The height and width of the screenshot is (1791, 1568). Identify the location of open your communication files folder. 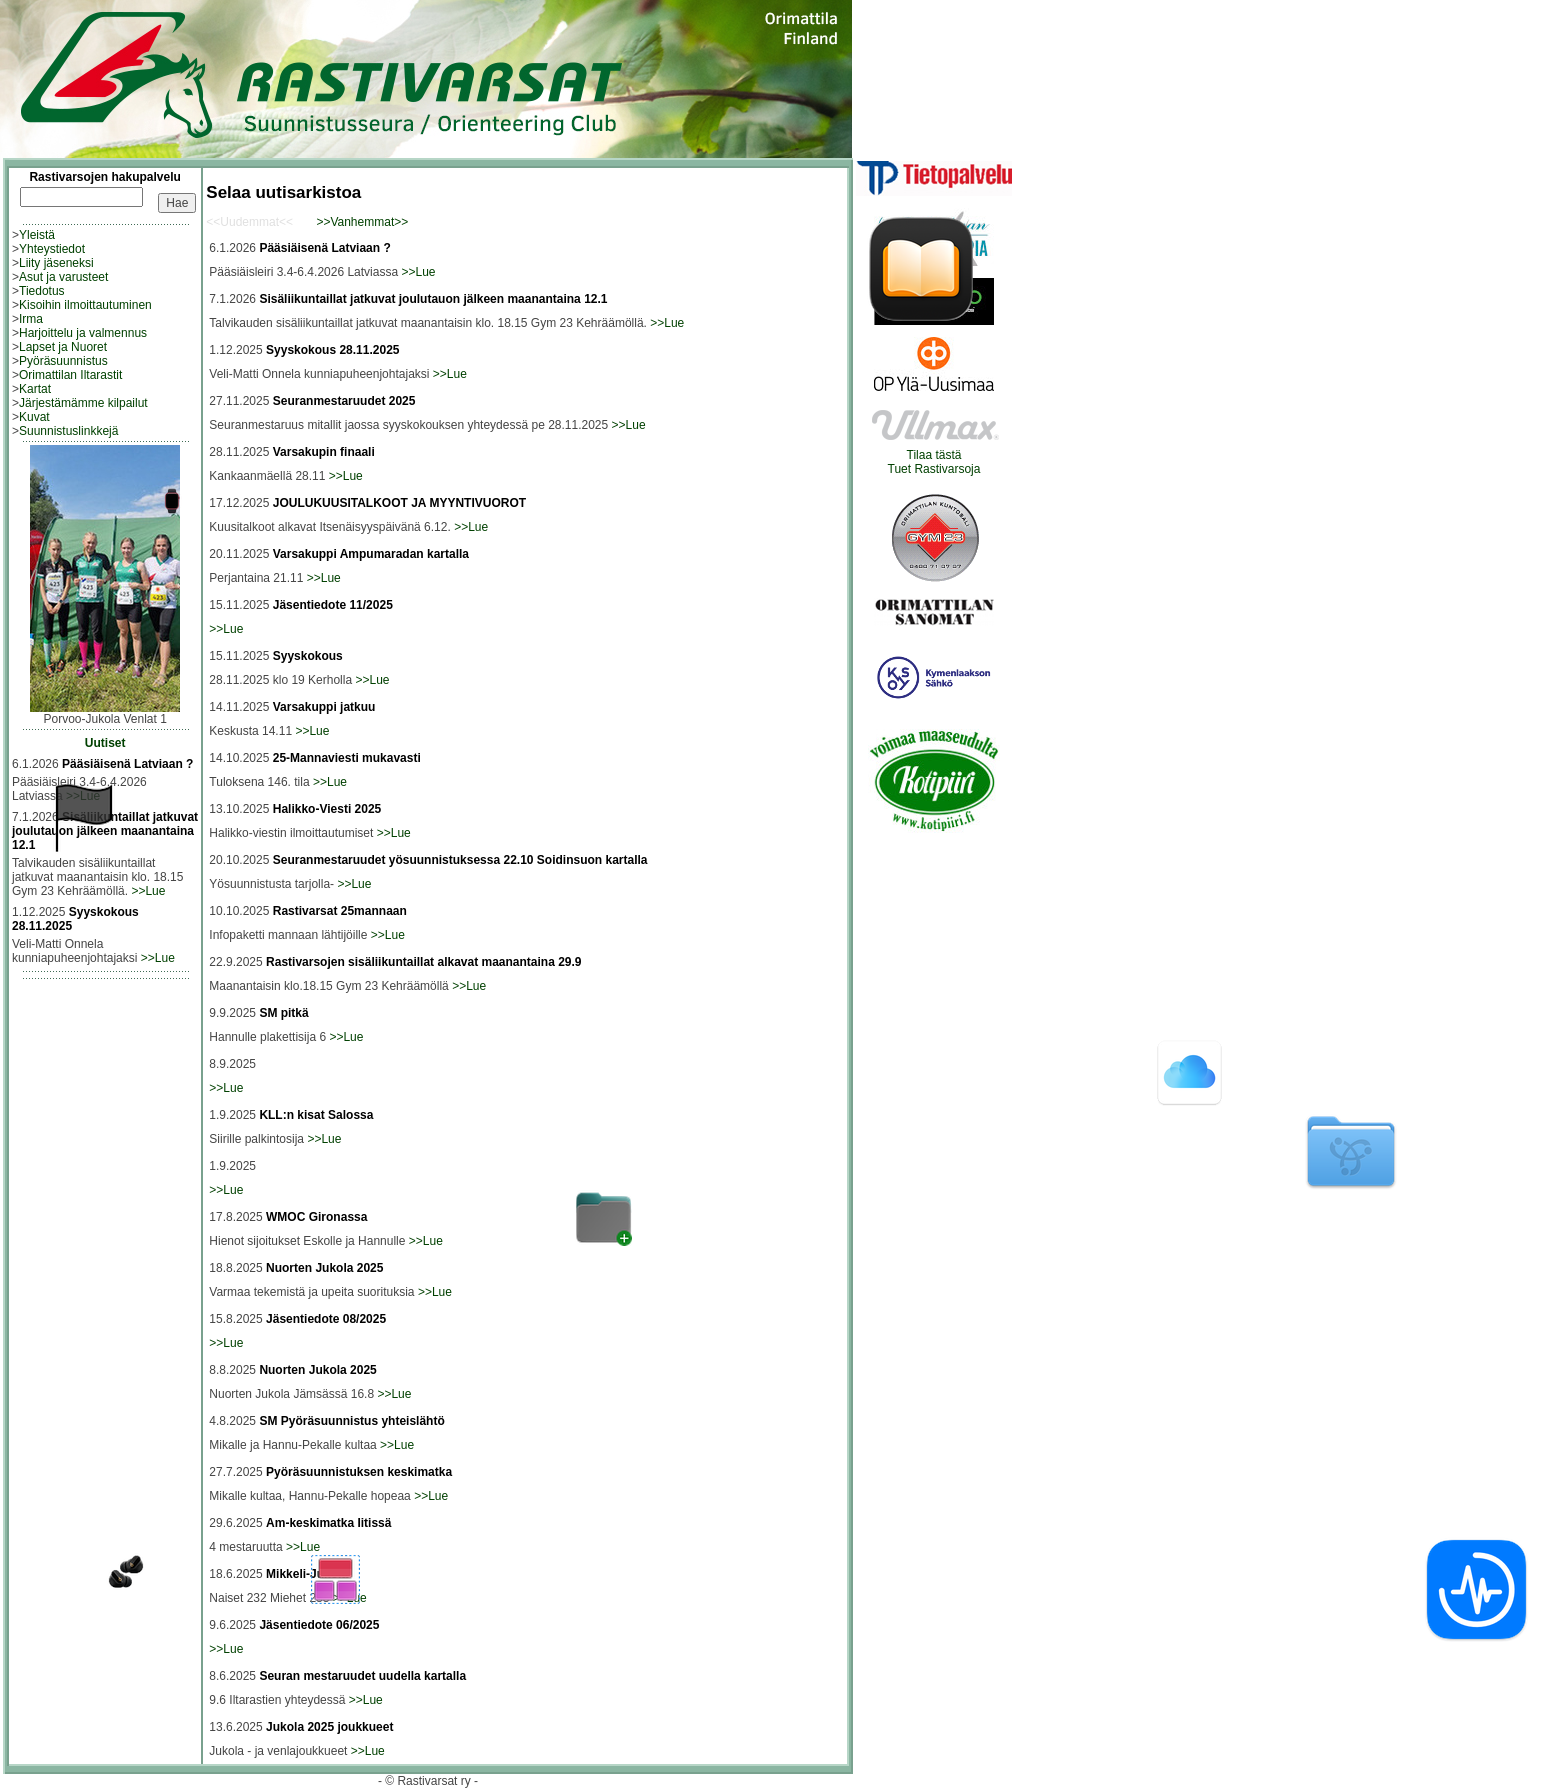
(1351, 1151).